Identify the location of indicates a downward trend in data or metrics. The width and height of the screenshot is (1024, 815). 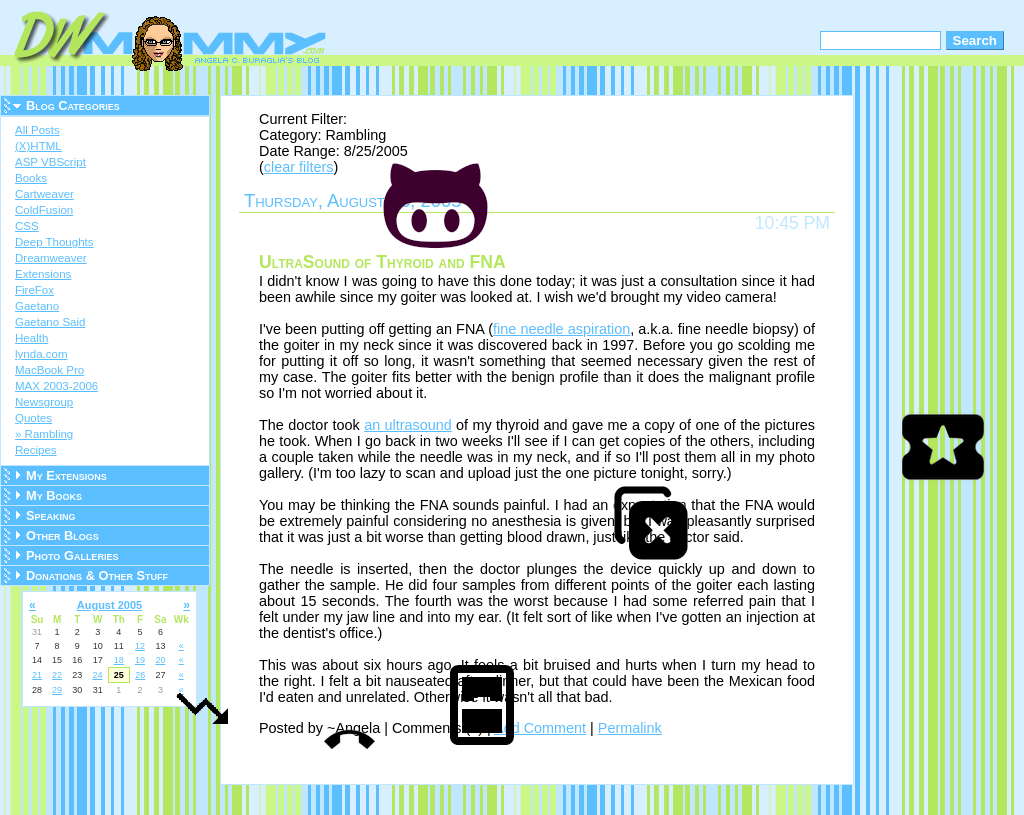
(202, 708).